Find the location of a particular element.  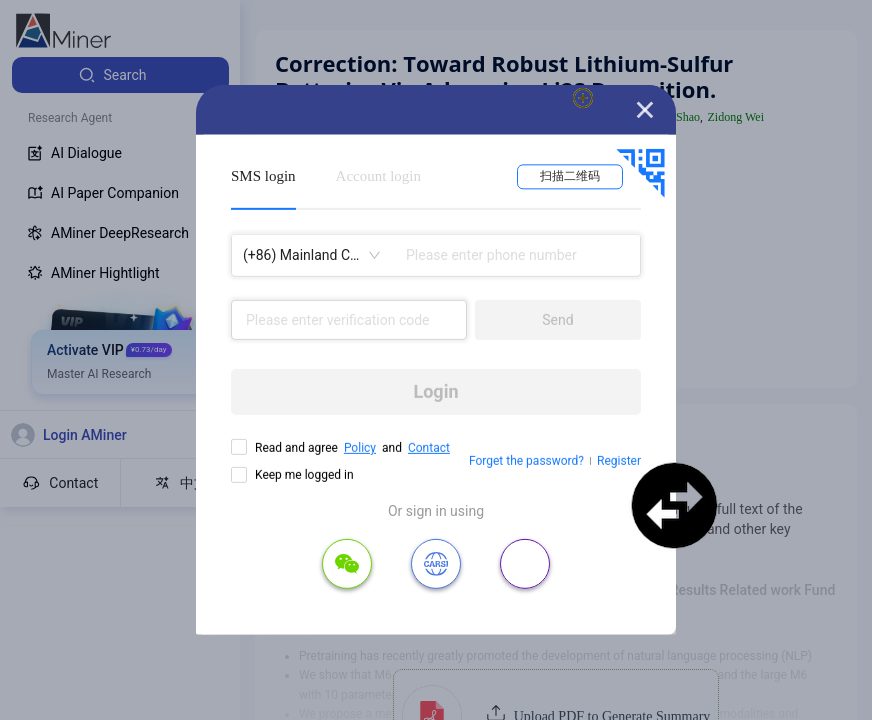

swap or exchange items is located at coordinates (674, 505).